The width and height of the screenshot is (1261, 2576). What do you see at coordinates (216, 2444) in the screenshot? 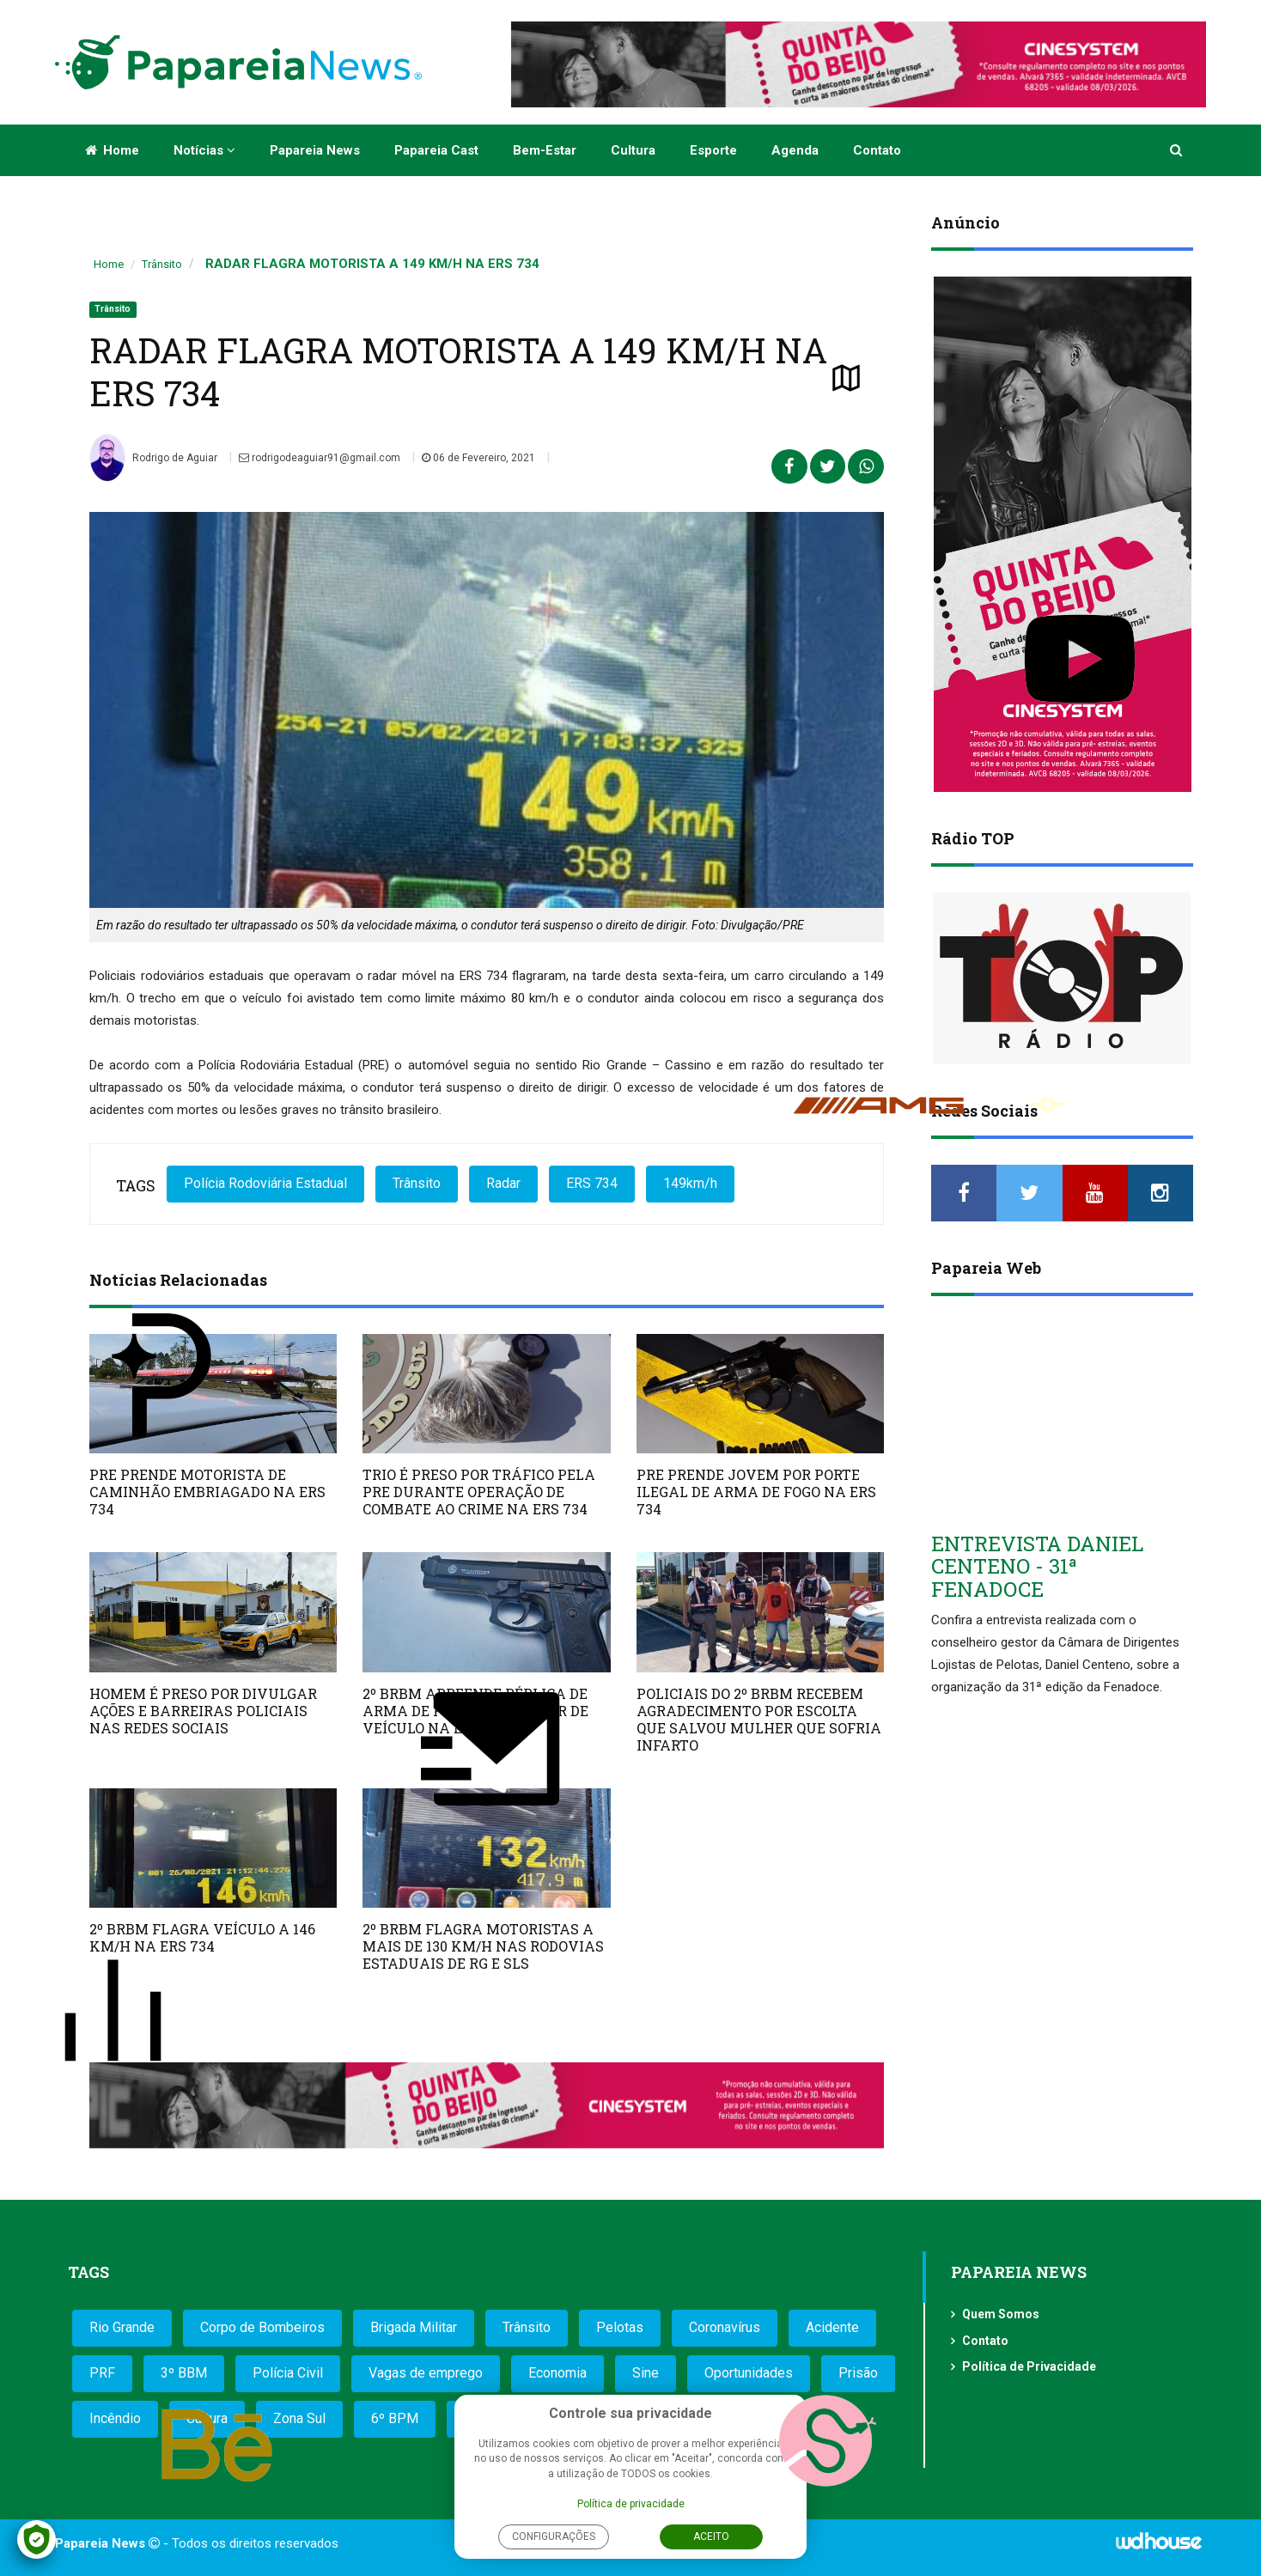
I see `visit behance profile or portfolio` at bounding box center [216, 2444].